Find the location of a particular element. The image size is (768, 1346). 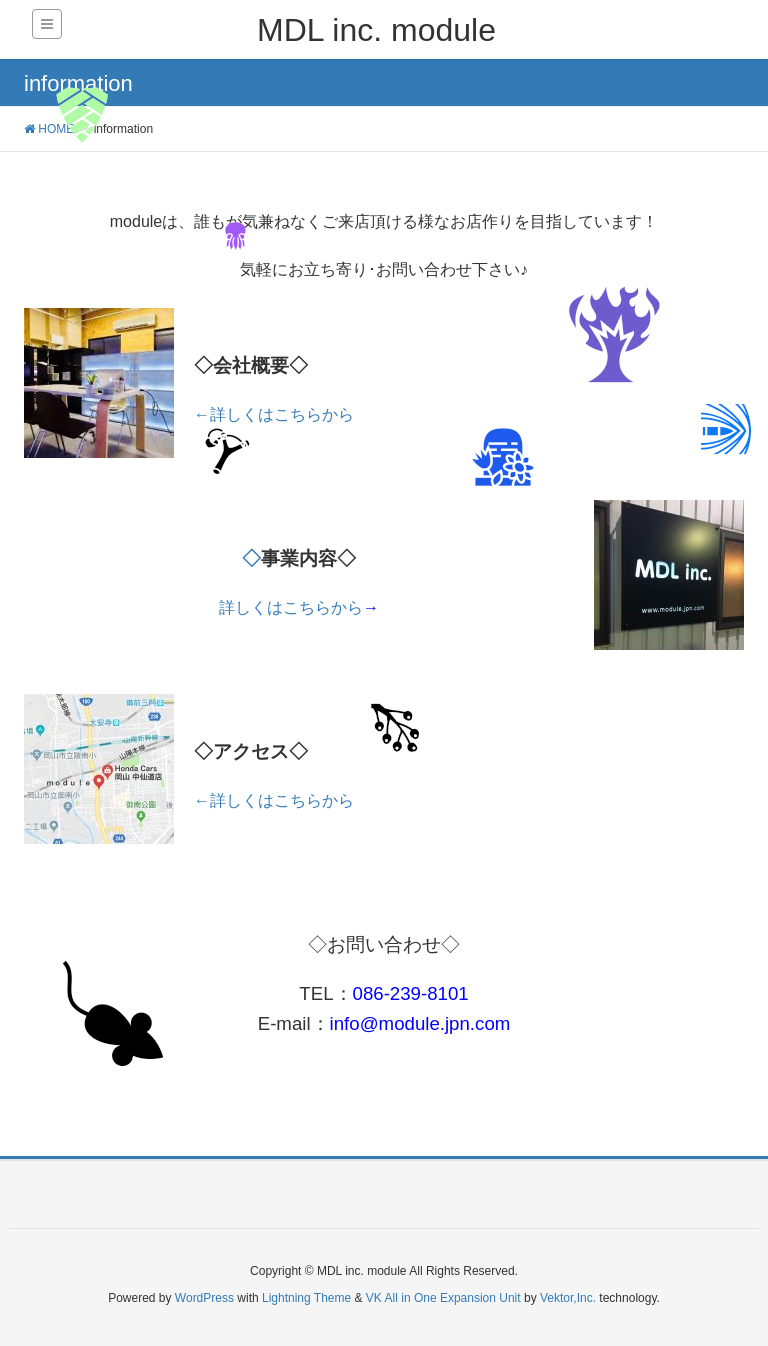

memorial or cemetery location marker is located at coordinates (503, 456).